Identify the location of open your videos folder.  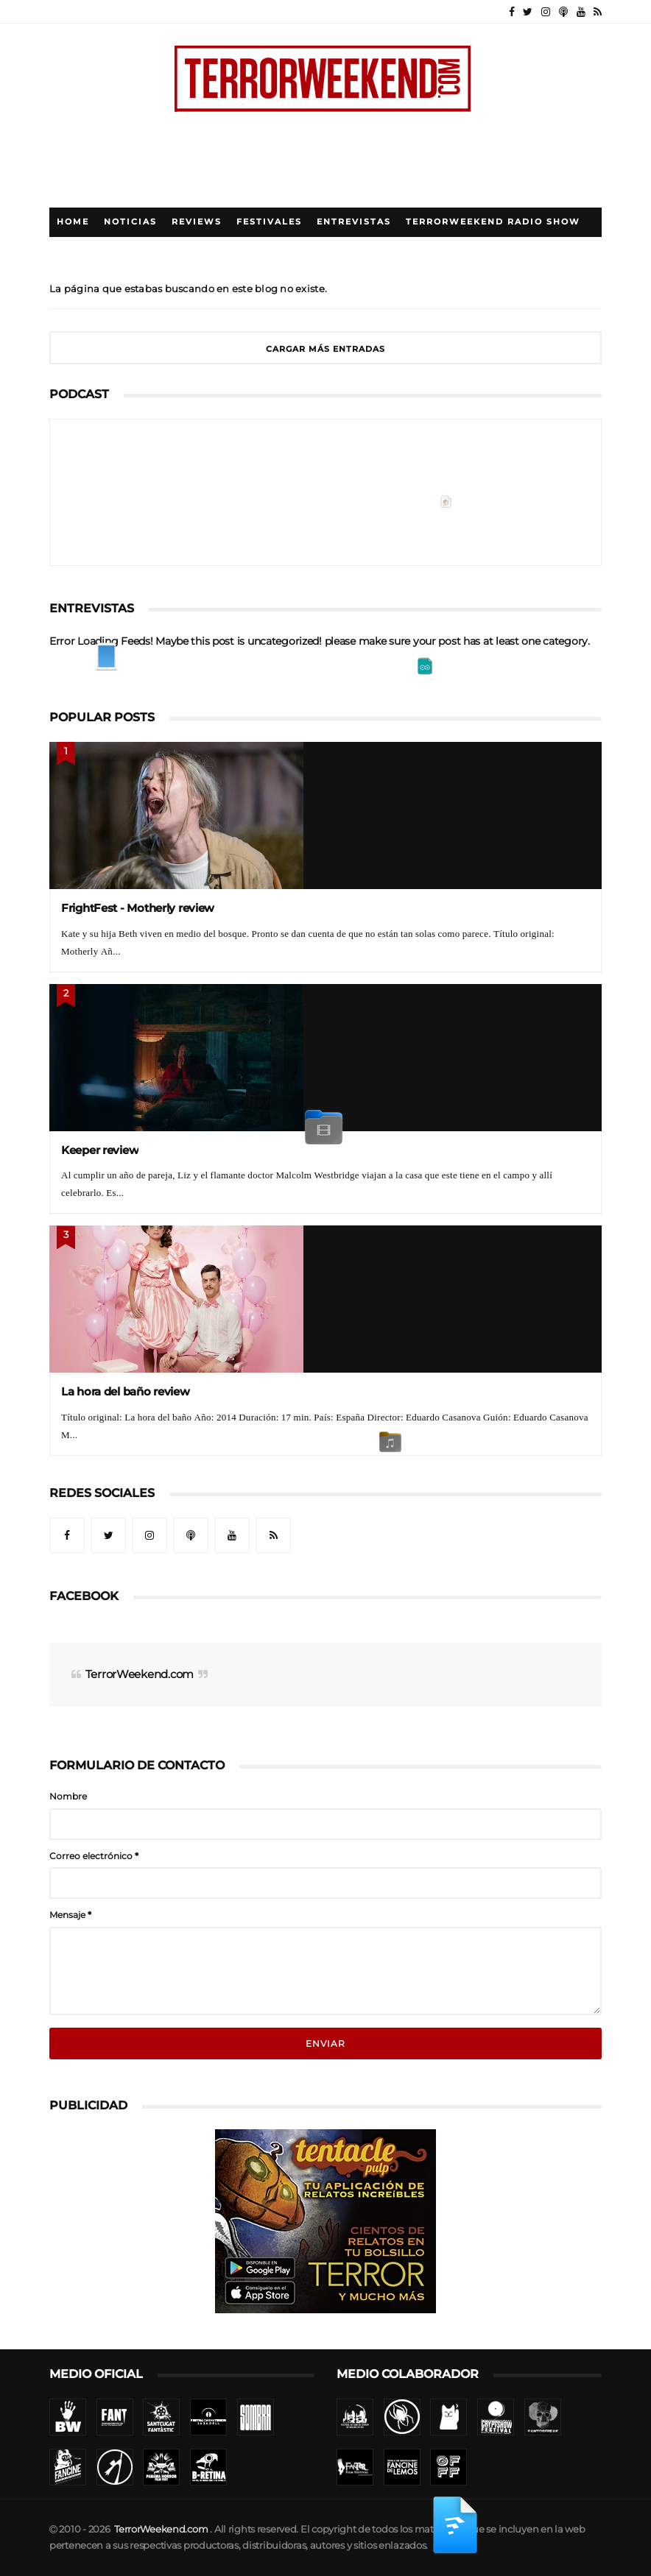
(323, 1127).